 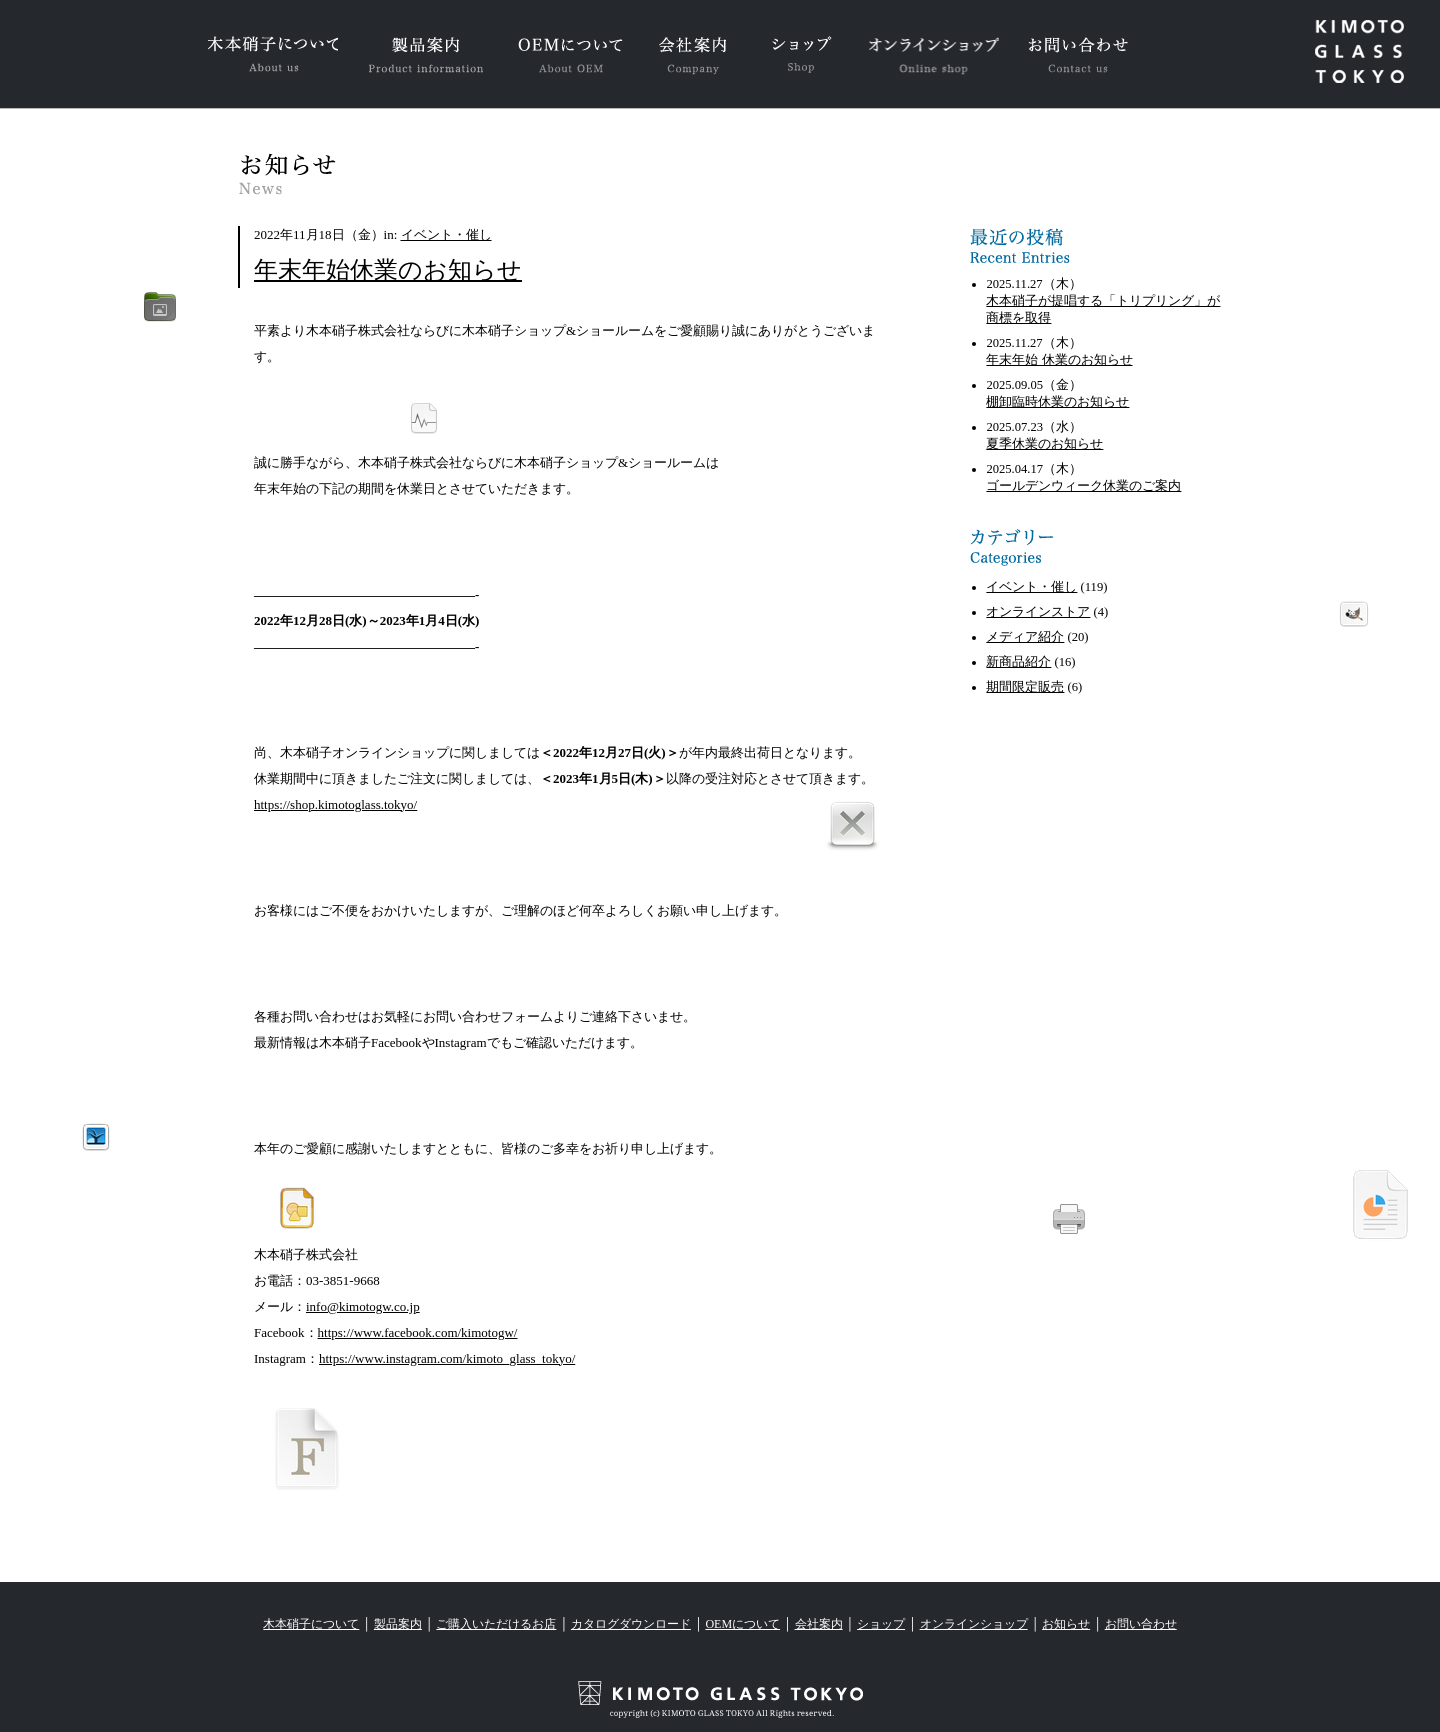 I want to click on compressed GIMP project file, so click(x=1354, y=613).